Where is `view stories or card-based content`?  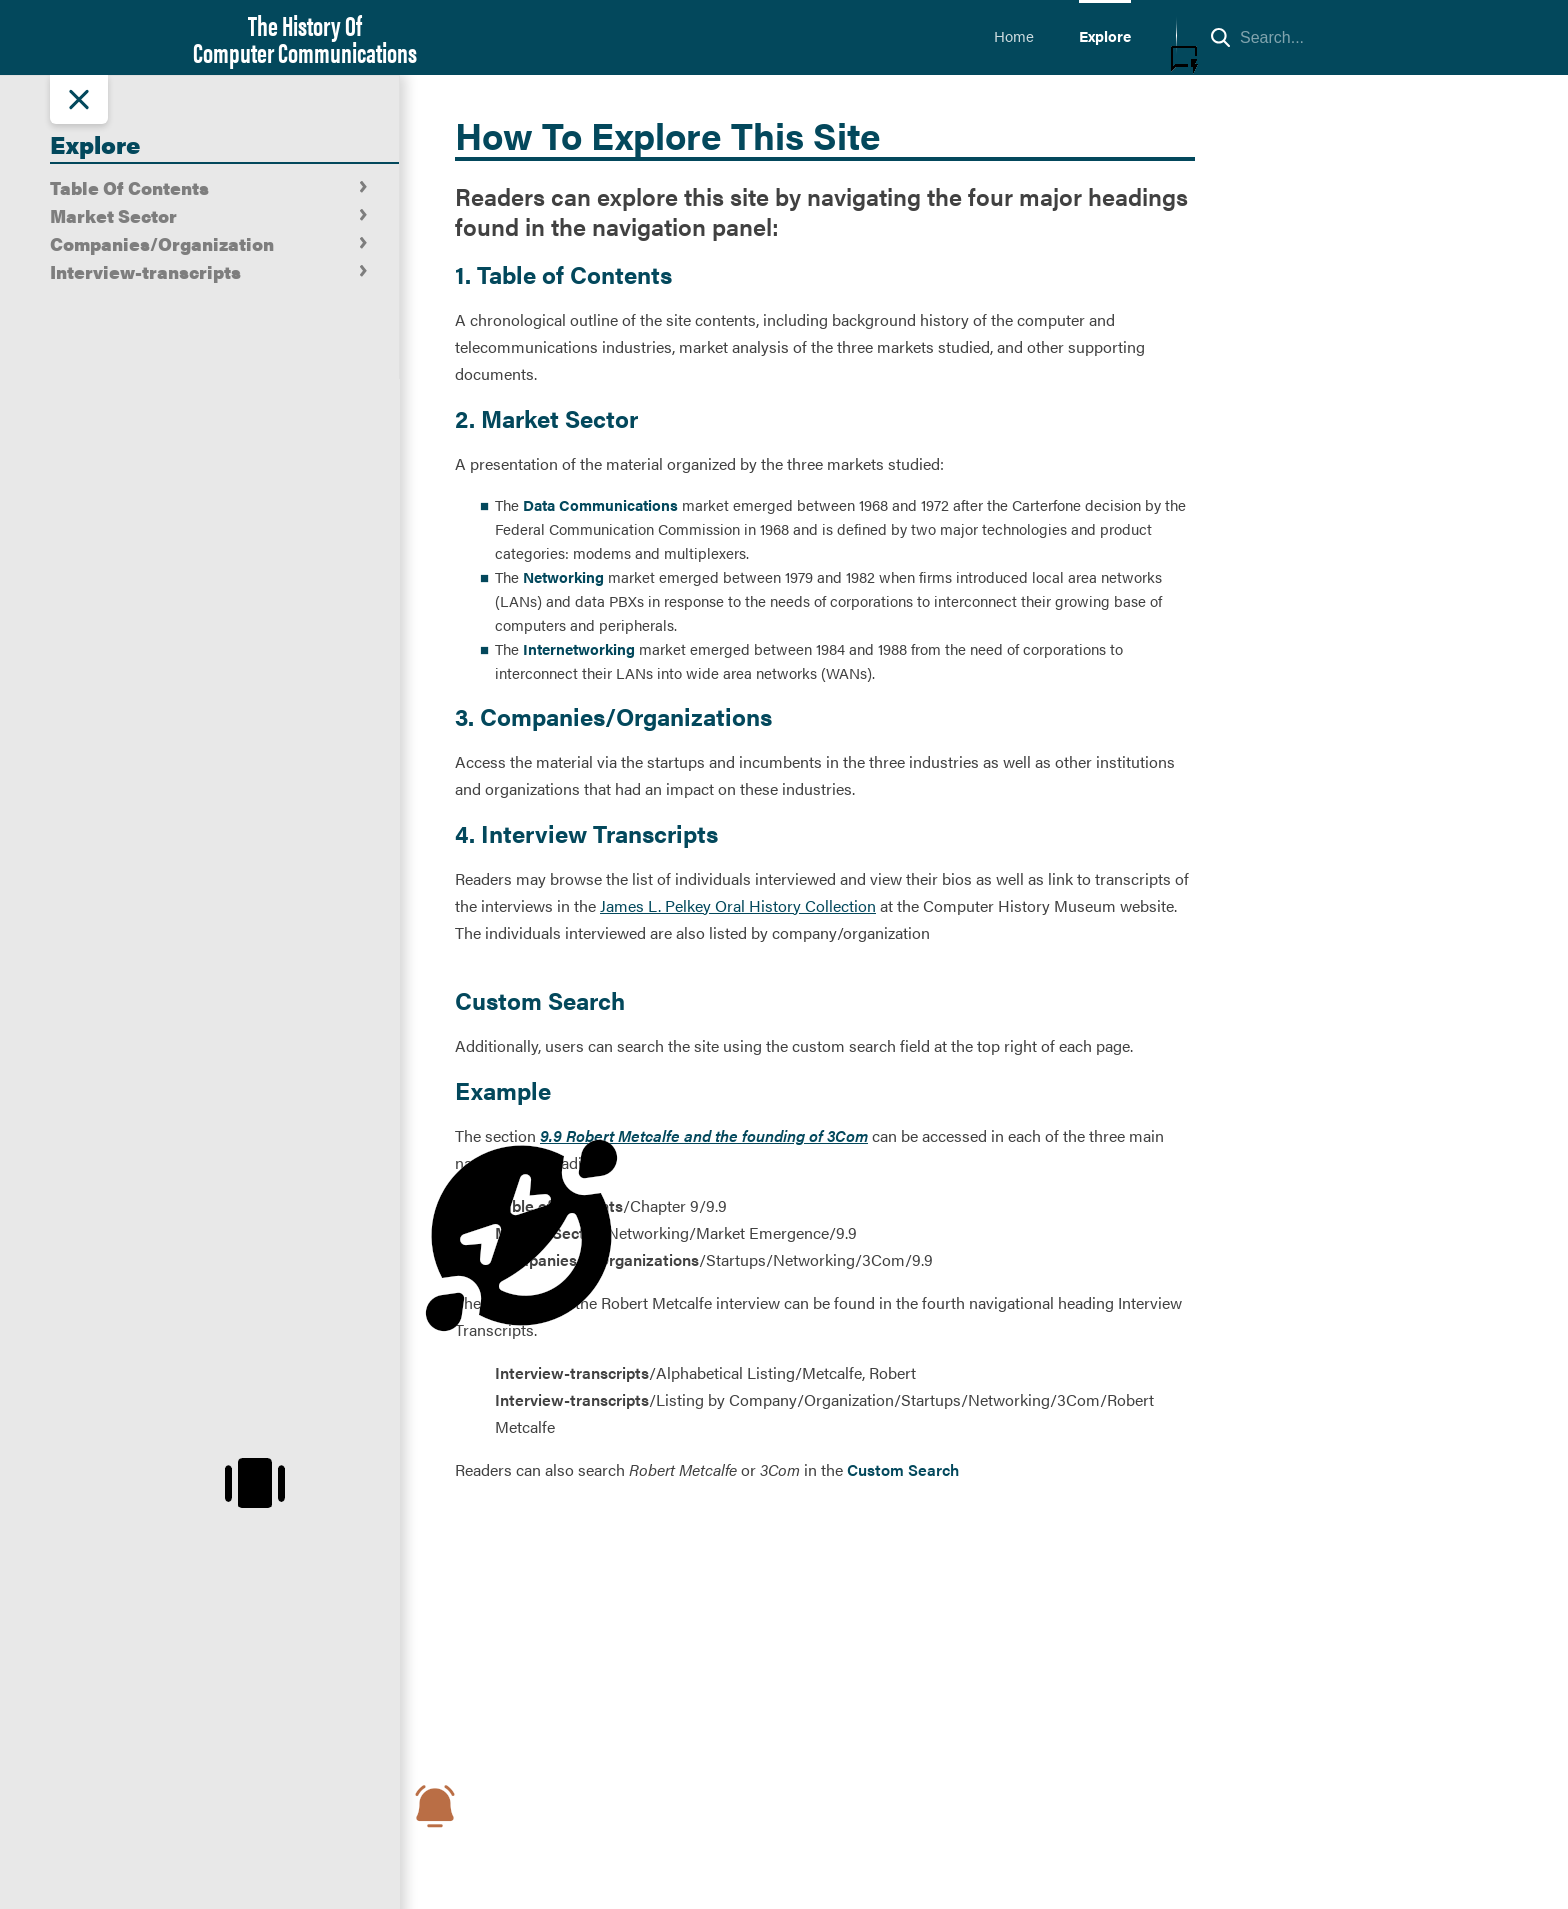 view stories or card-based content is located at coordinates (255, 1485).